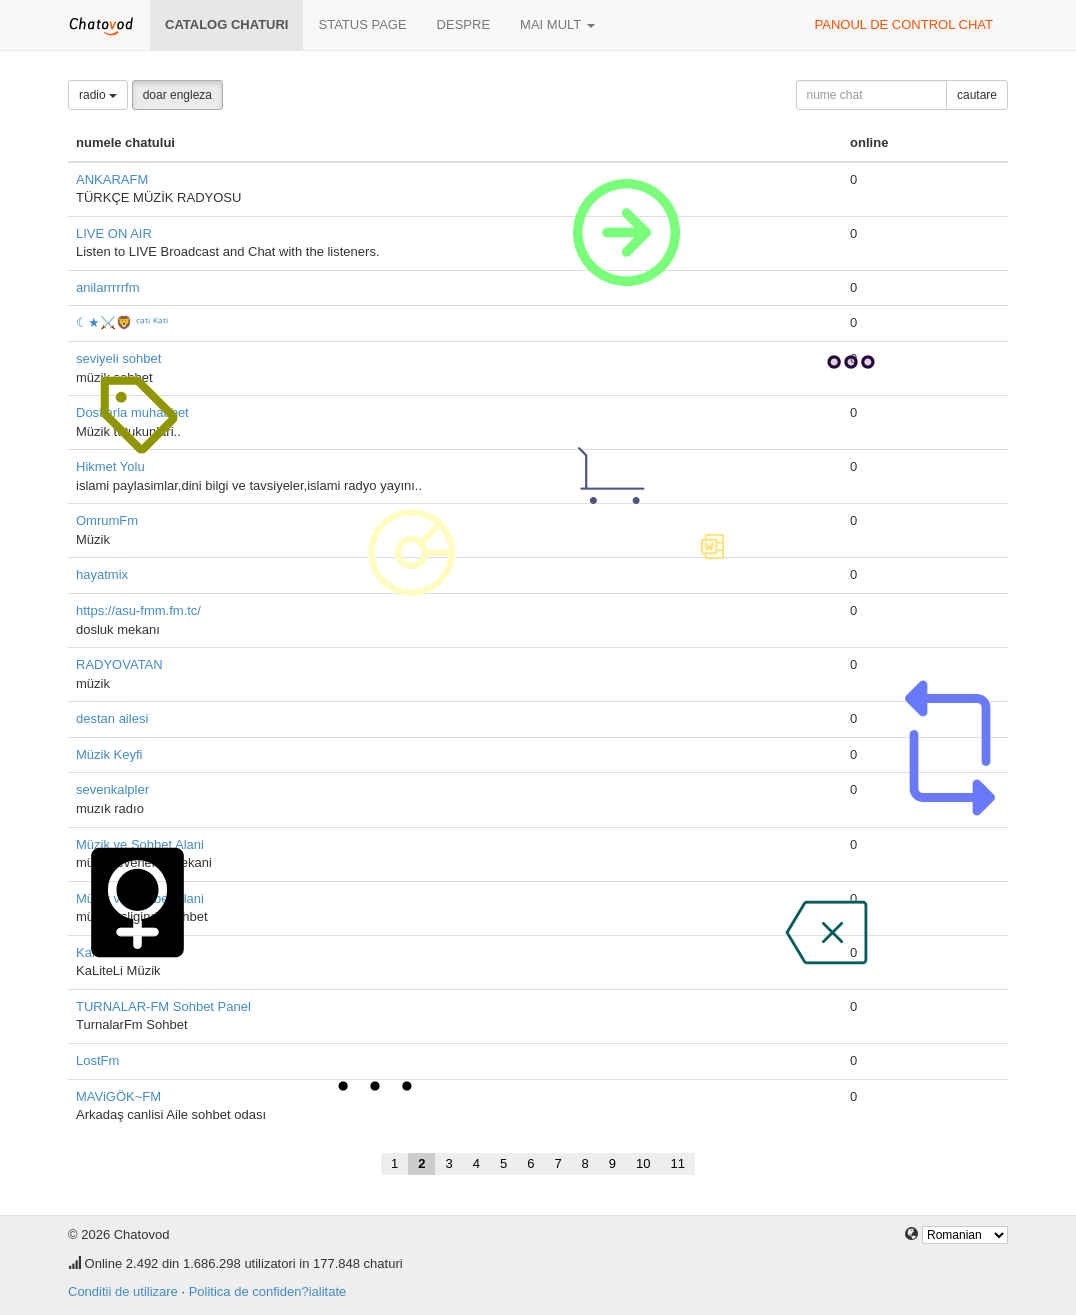  What do you see at coordinates (851, 362) in the screenshot?
I see `open more options menu` at bounding box center [851, 362].